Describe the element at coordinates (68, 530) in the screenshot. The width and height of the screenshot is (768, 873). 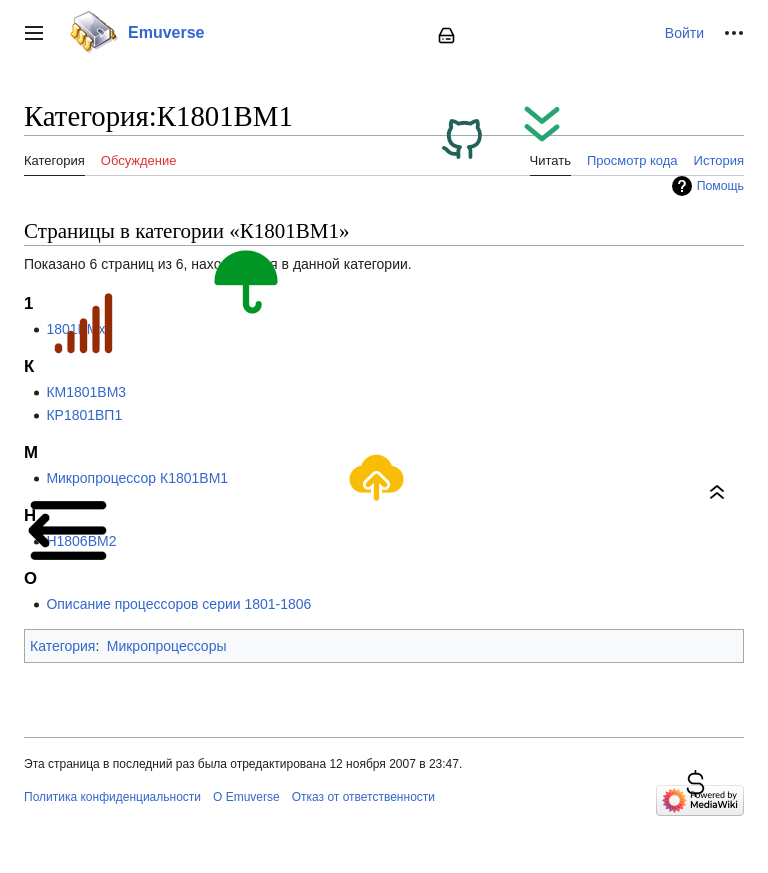
I see `go back to previous menu` at that location.